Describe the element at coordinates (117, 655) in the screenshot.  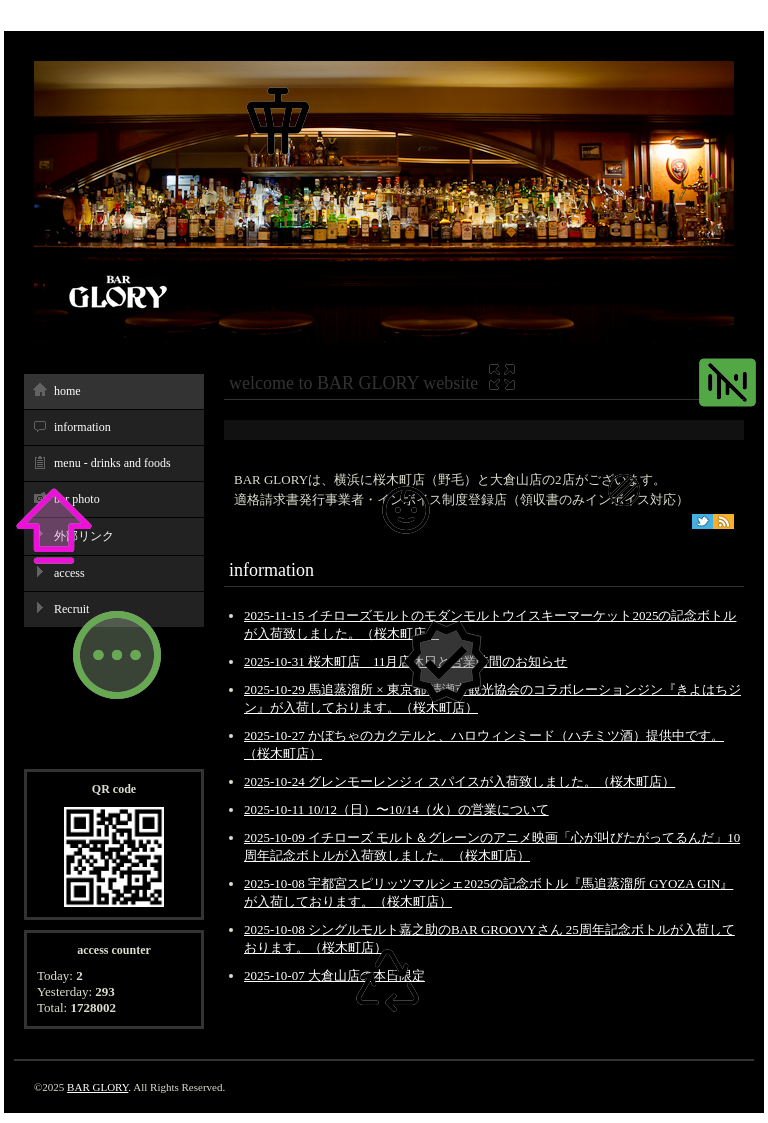
I see `open more options menu` at that location.